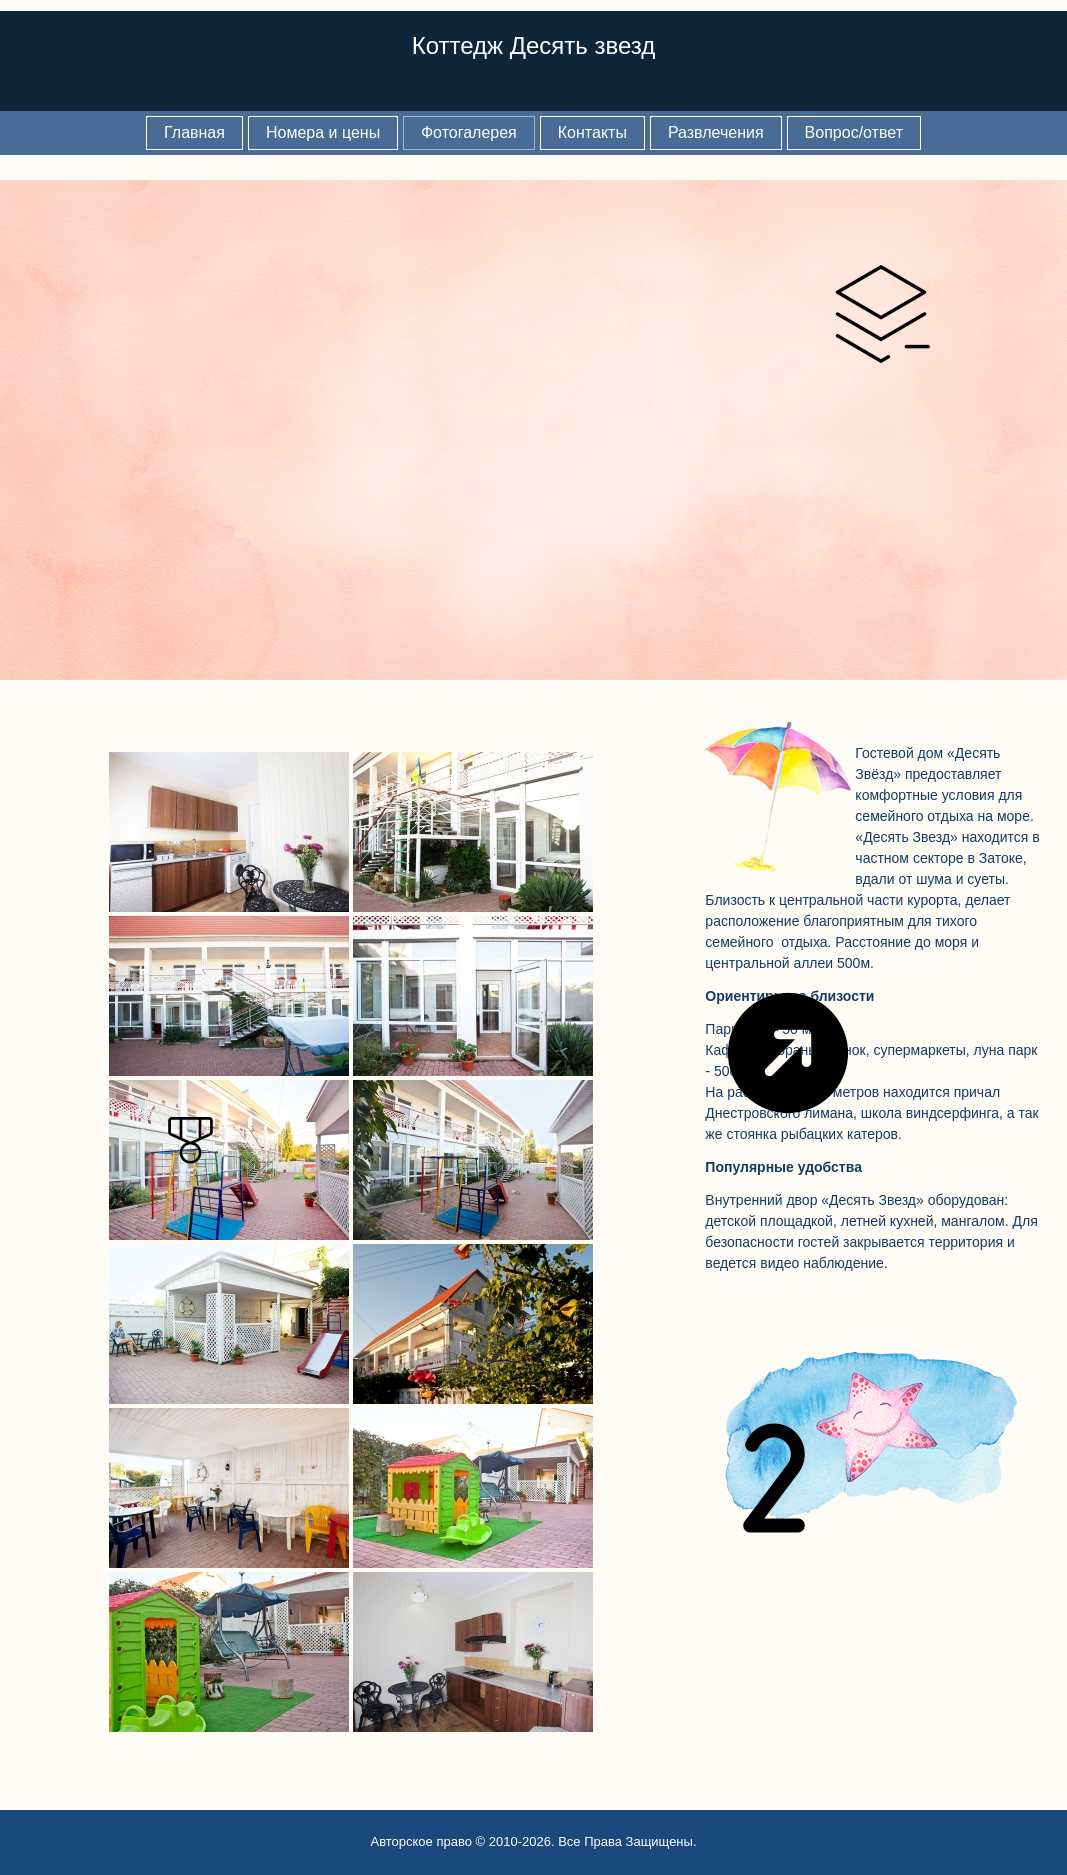 The image size is (1067, 1875). Describe the element at coordinates (774, 1478) in the screenshot. I see `indicates step two in a multi-step process` at that location.